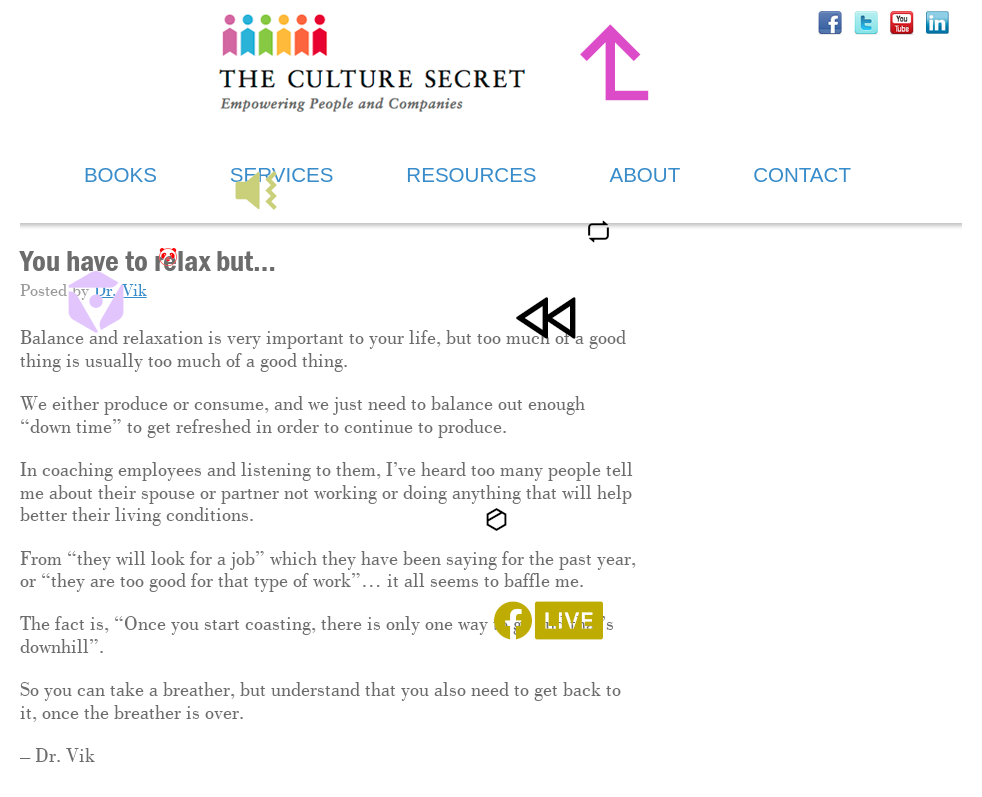 This screenshot has width=982, height=797. I want to click on nucleo icon library logo, so click(96, 302).